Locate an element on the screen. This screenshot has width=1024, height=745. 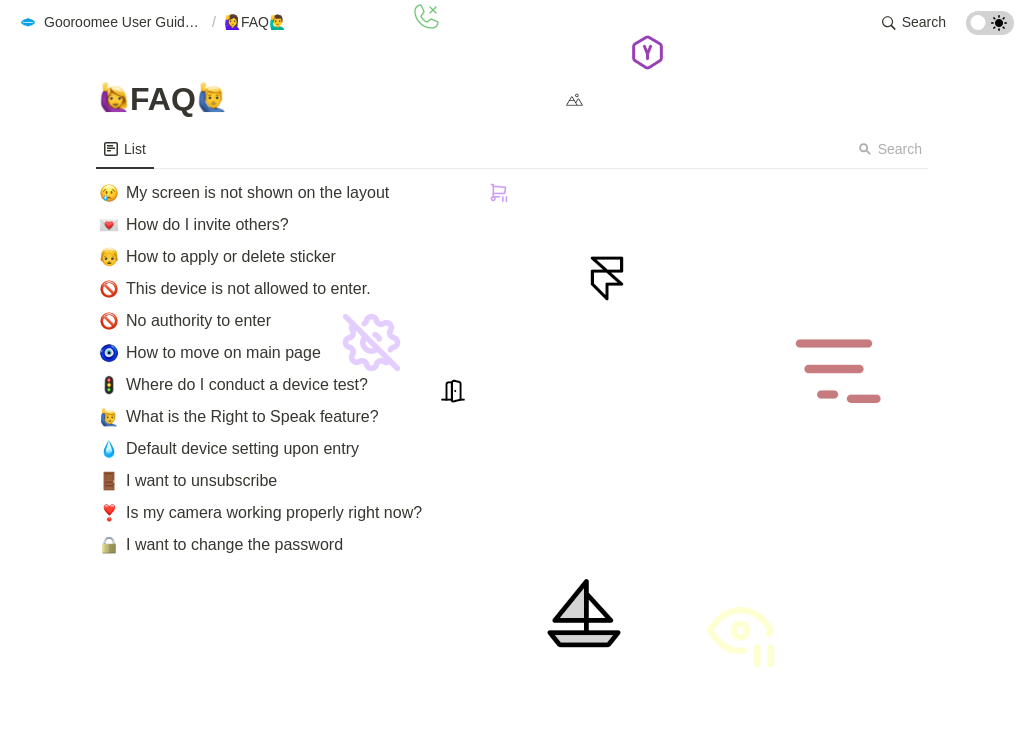
pause or hold your shopping cart is located at coordinates (498, 192).